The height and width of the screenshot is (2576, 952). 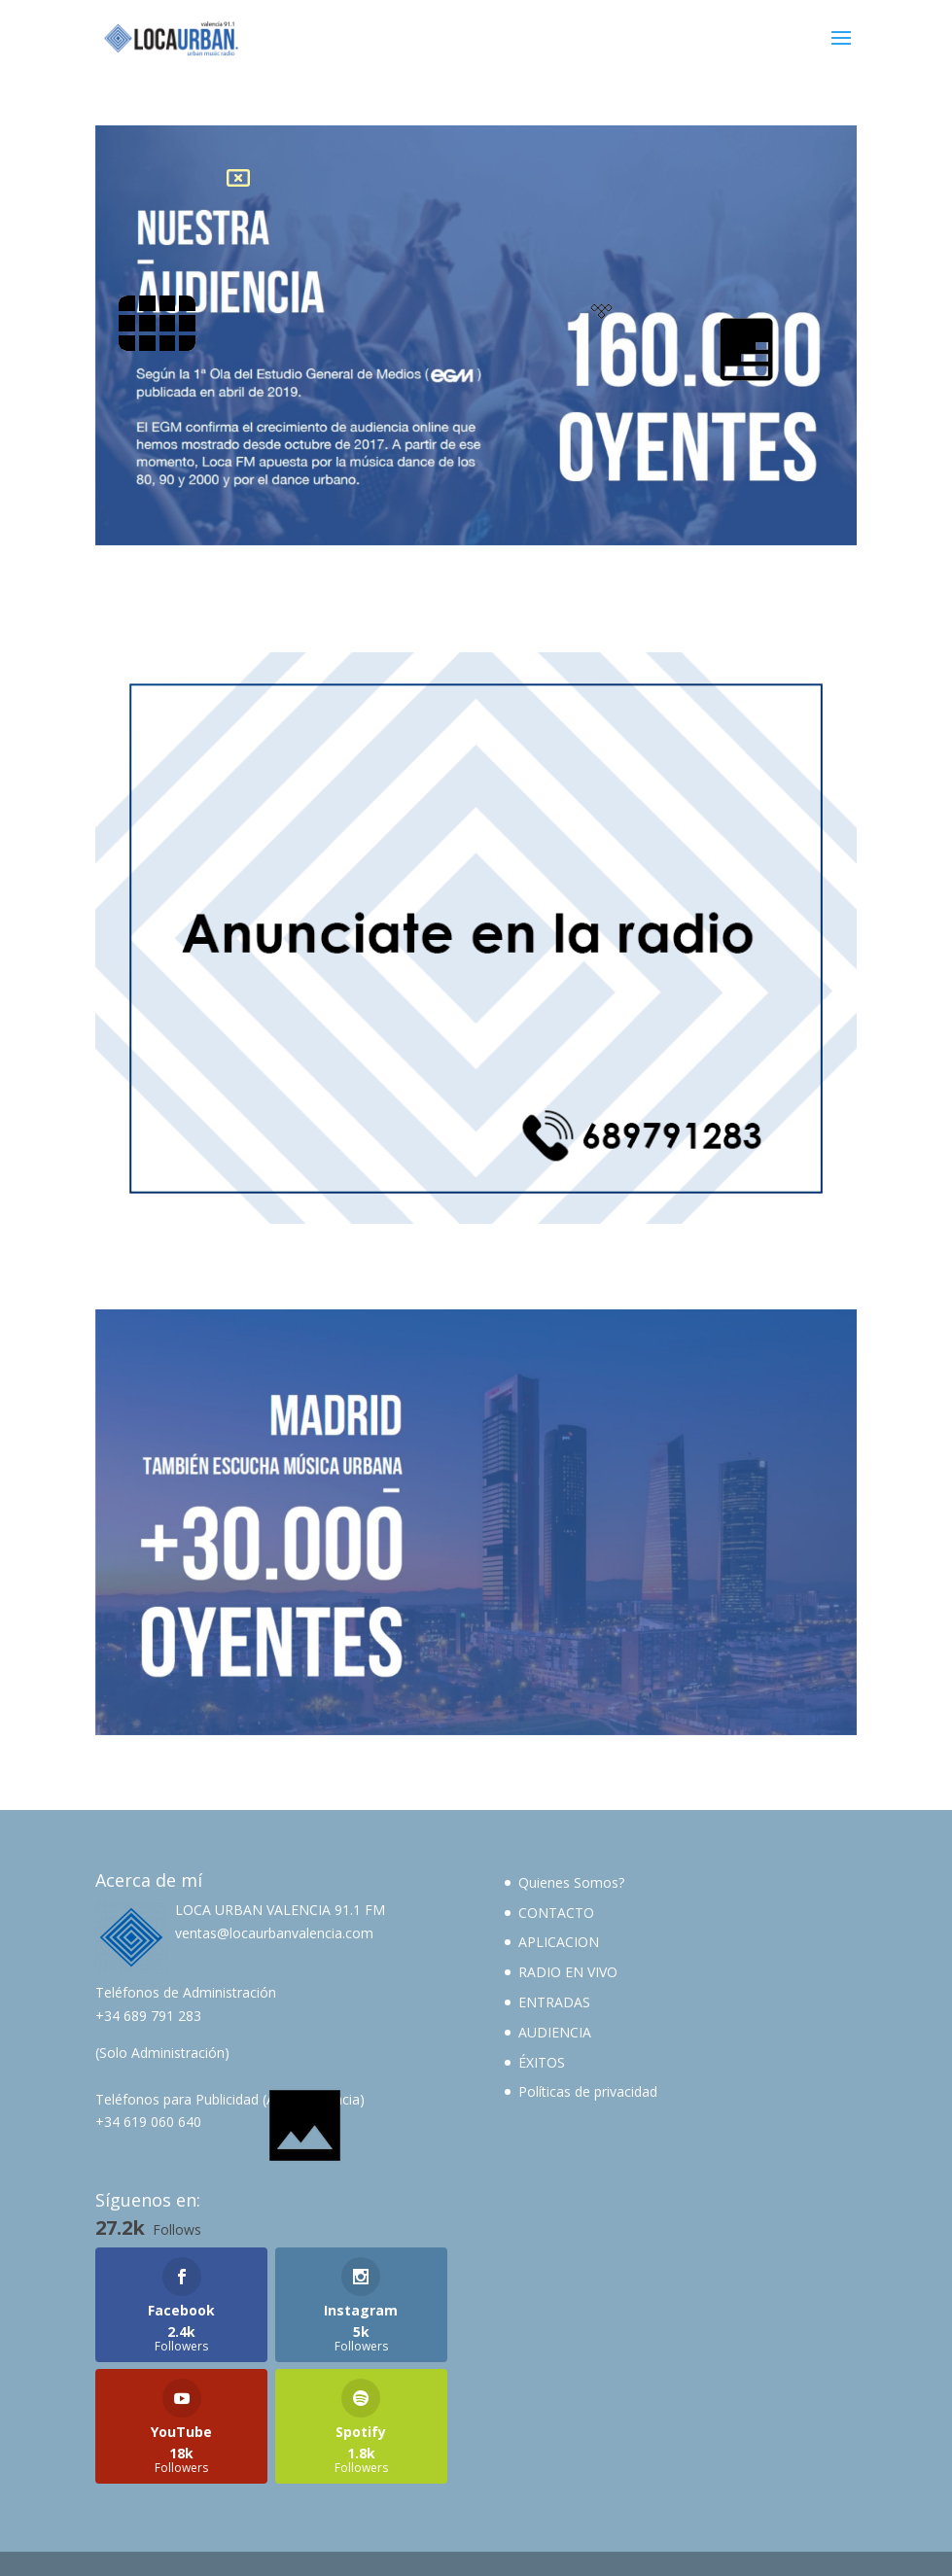 I want to click on indicates stairs or stairway access, so click(x=746, y=349).